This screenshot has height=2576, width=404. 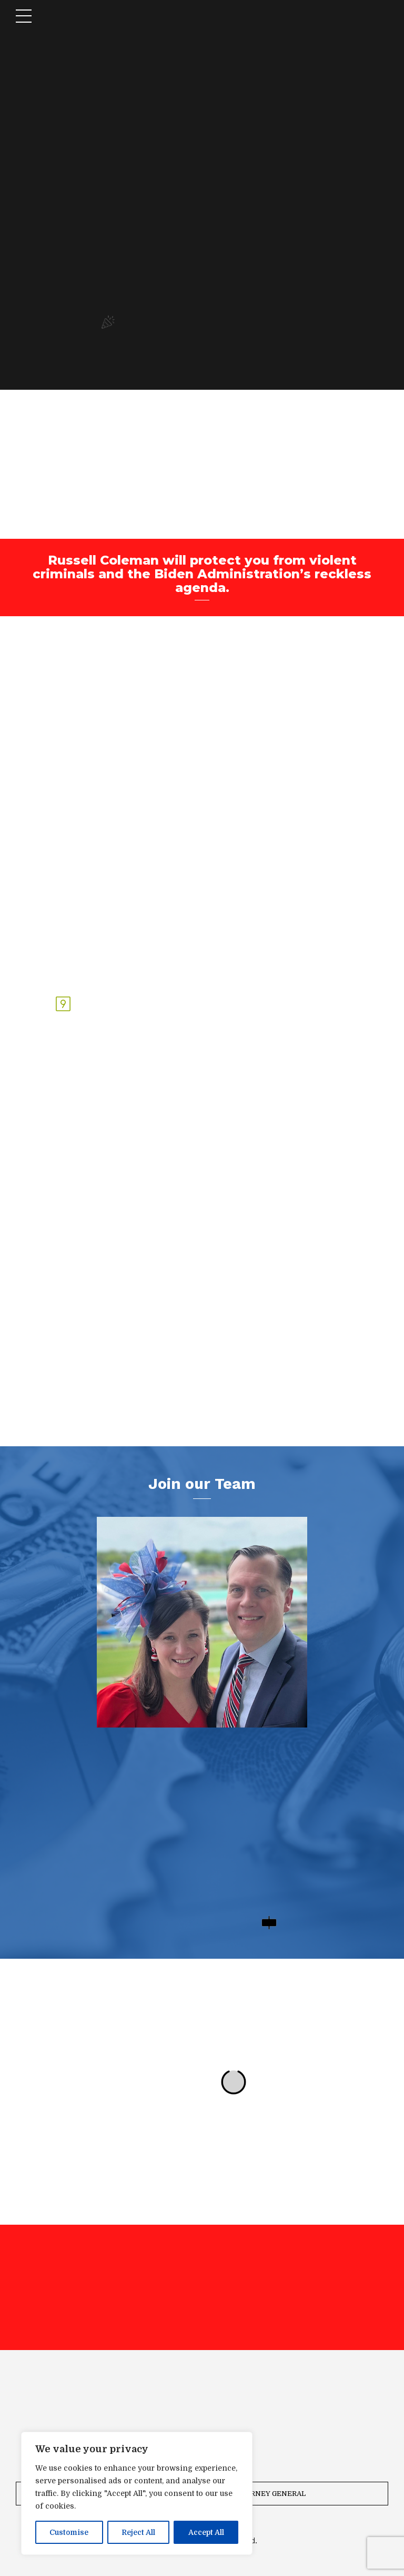 What do you see at coordinates (269, 1922) in the screenshot?
I see `center element horizontally` at bounding box center [269, 1922].